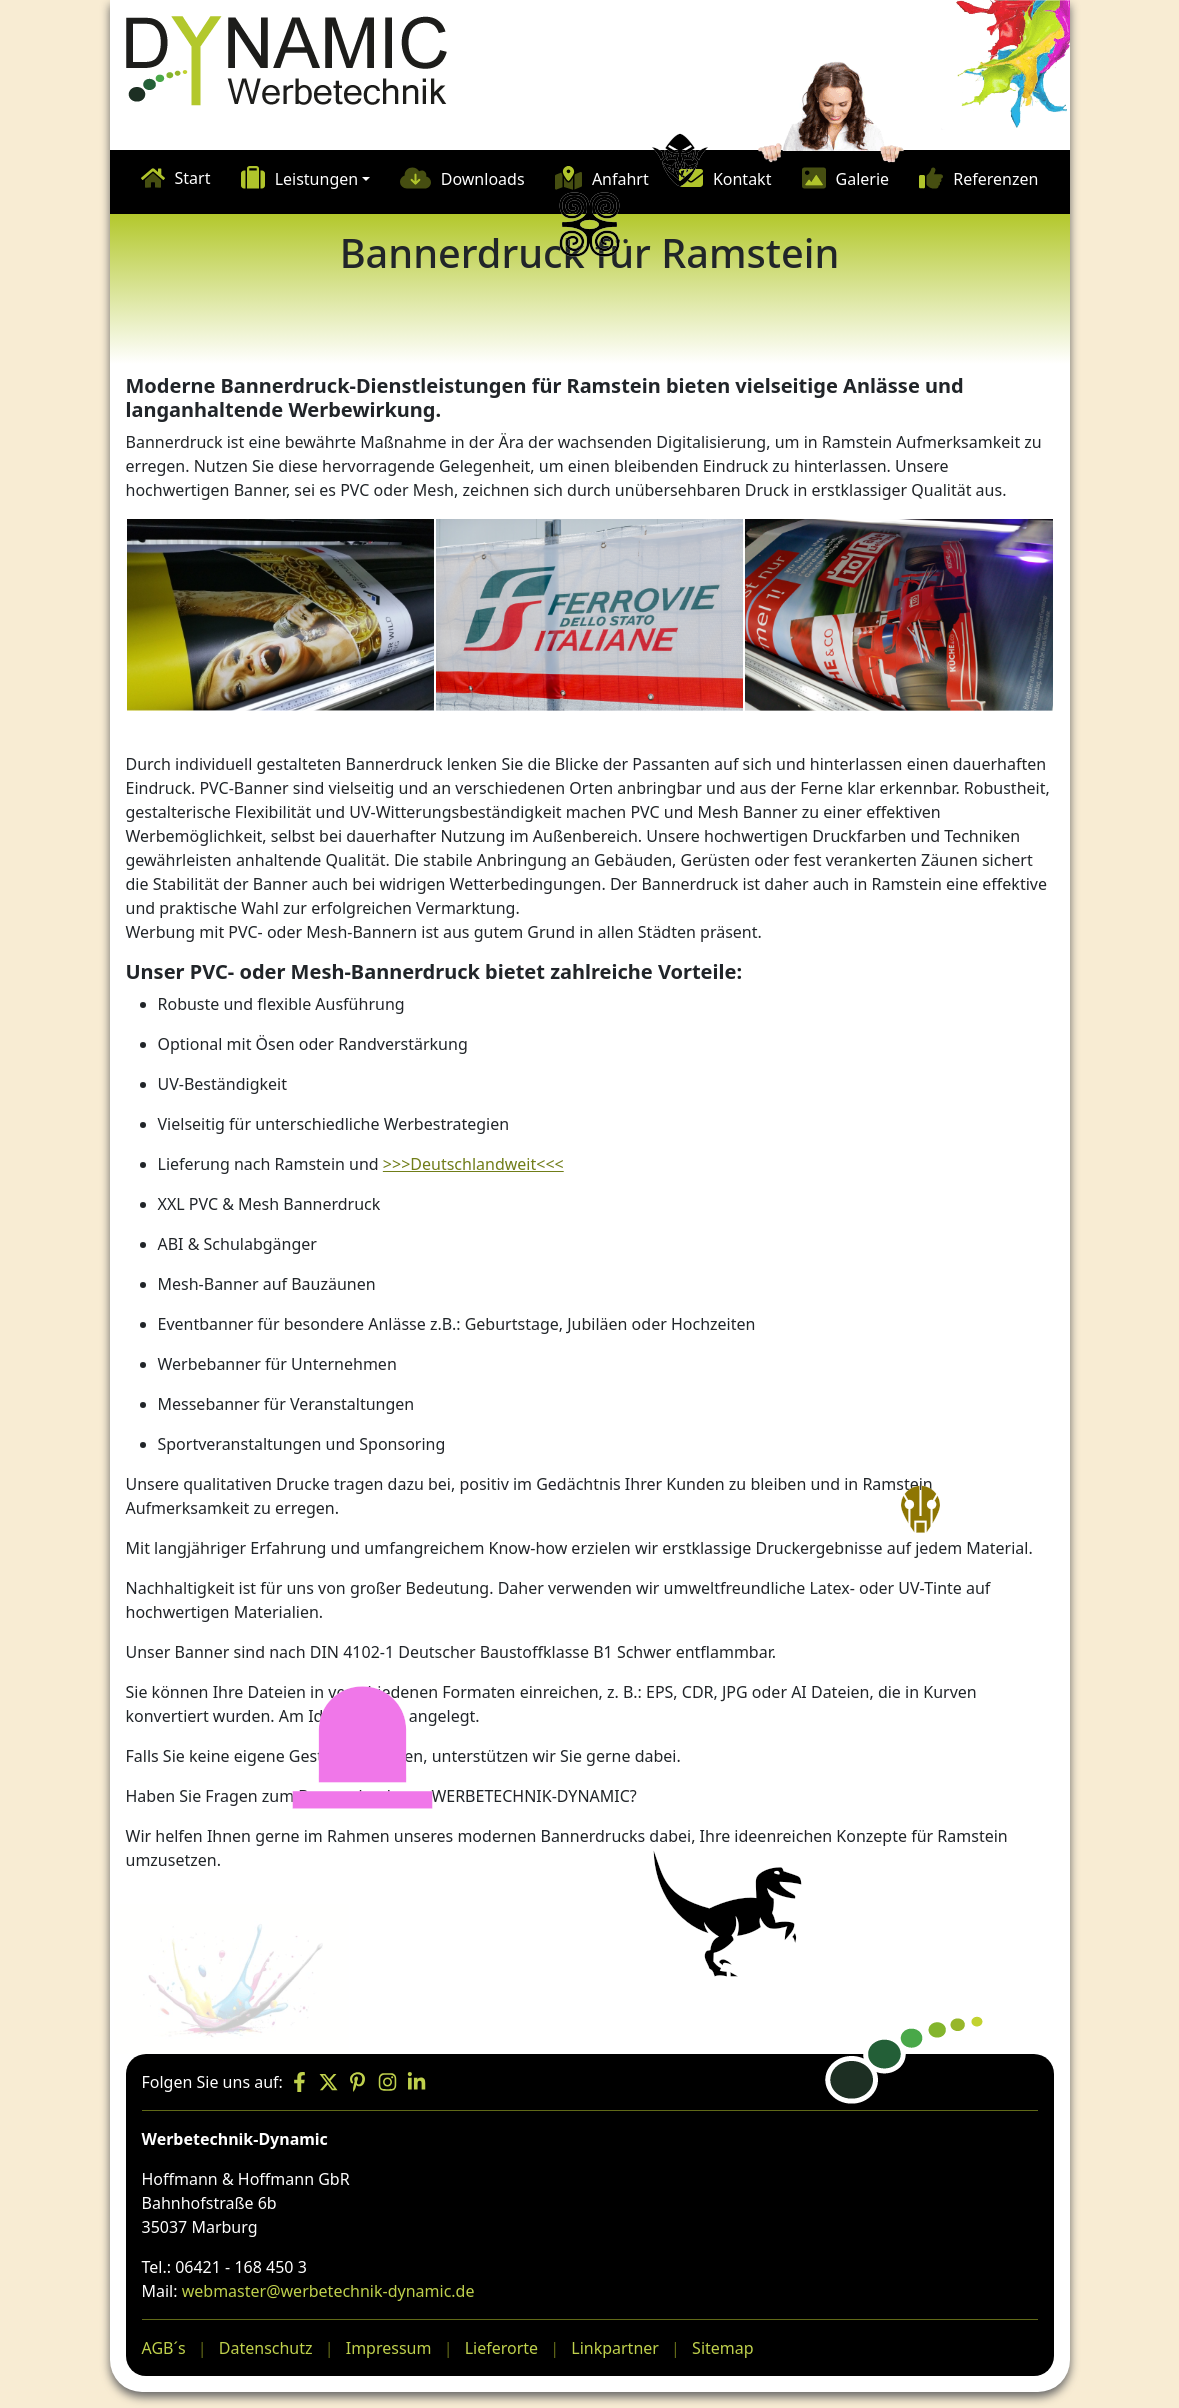  Describe the element at coordinates (727, 1913) in the screenshot. I see `dinosaur or prehistoric creature category in a game` at that location.